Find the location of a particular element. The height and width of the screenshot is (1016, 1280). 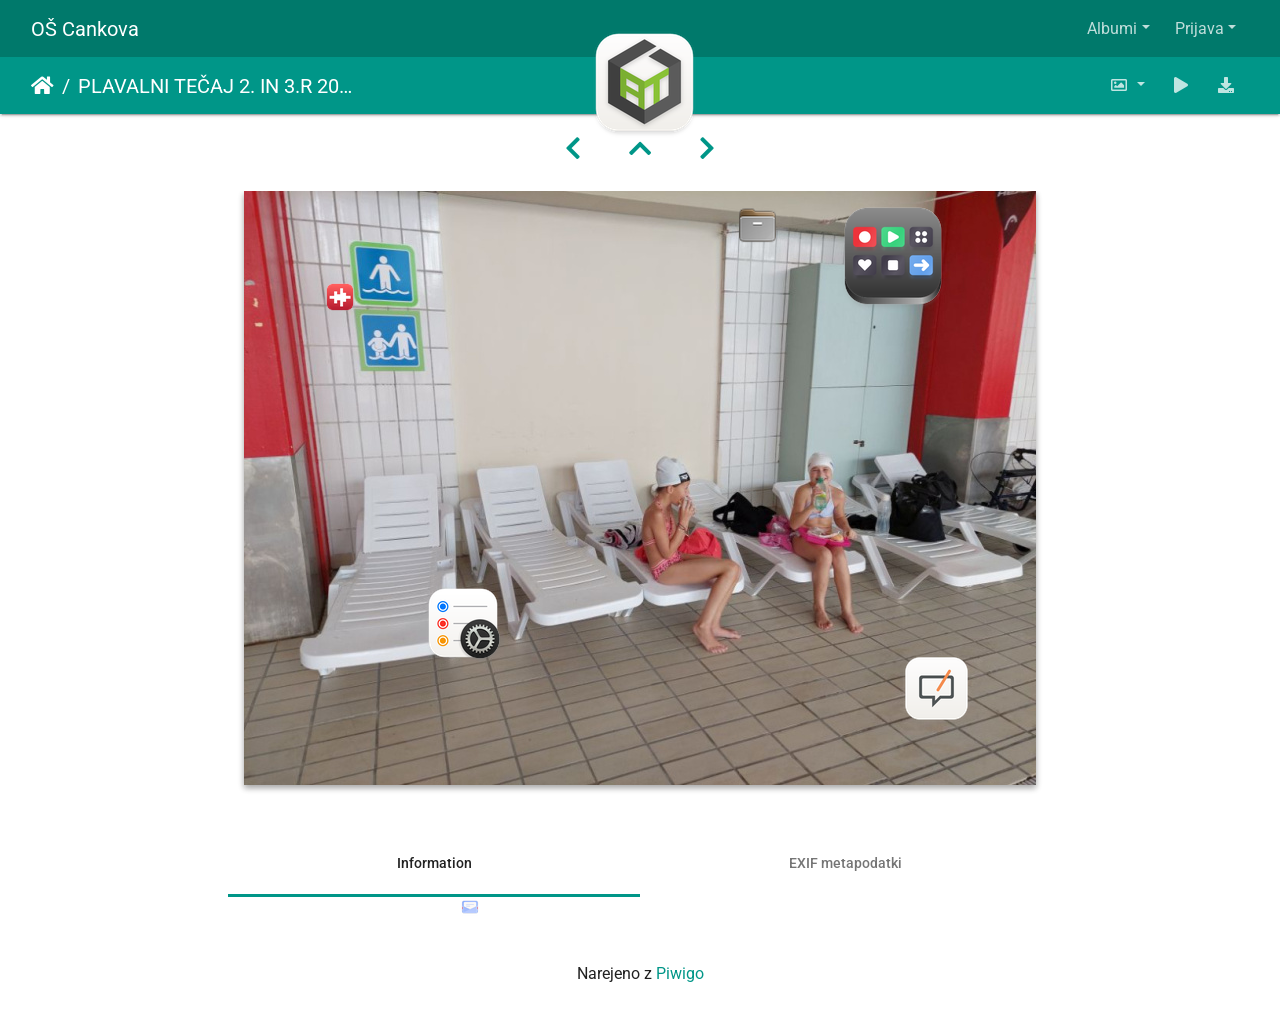

open Boatswain app for Elgato Stream Deck control is located at coordinates (893, 256).